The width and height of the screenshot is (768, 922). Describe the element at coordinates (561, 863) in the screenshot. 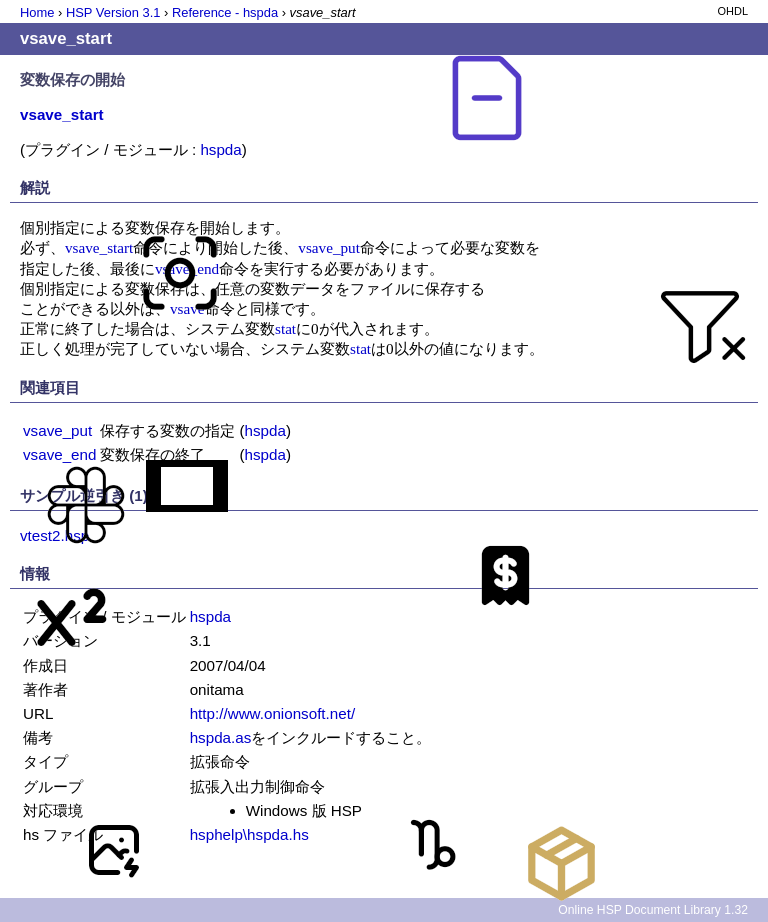

I see `view package or shipment details` at that location.